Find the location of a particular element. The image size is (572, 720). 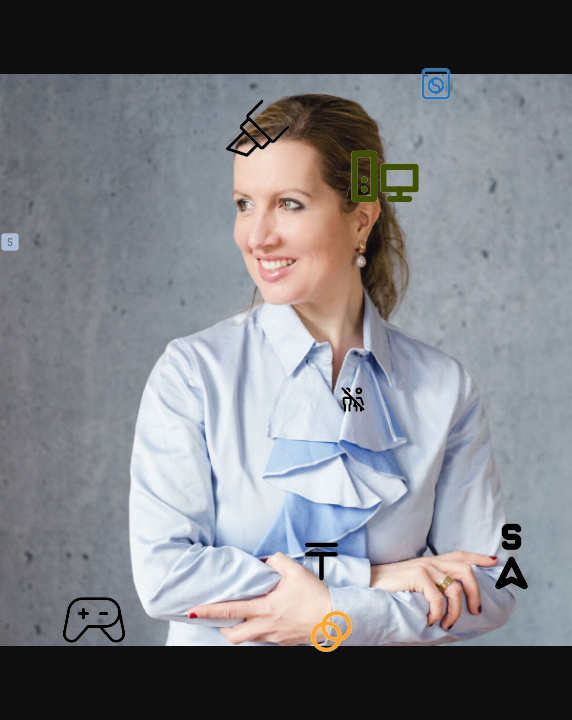

toggle blend mode settings is located at coordinates (331, 631).